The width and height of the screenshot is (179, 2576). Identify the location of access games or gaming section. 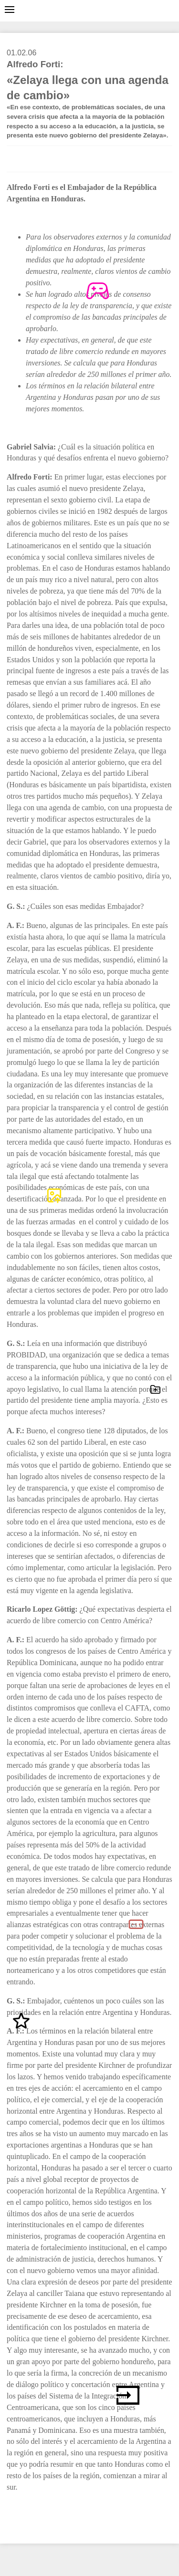
(97, 291).